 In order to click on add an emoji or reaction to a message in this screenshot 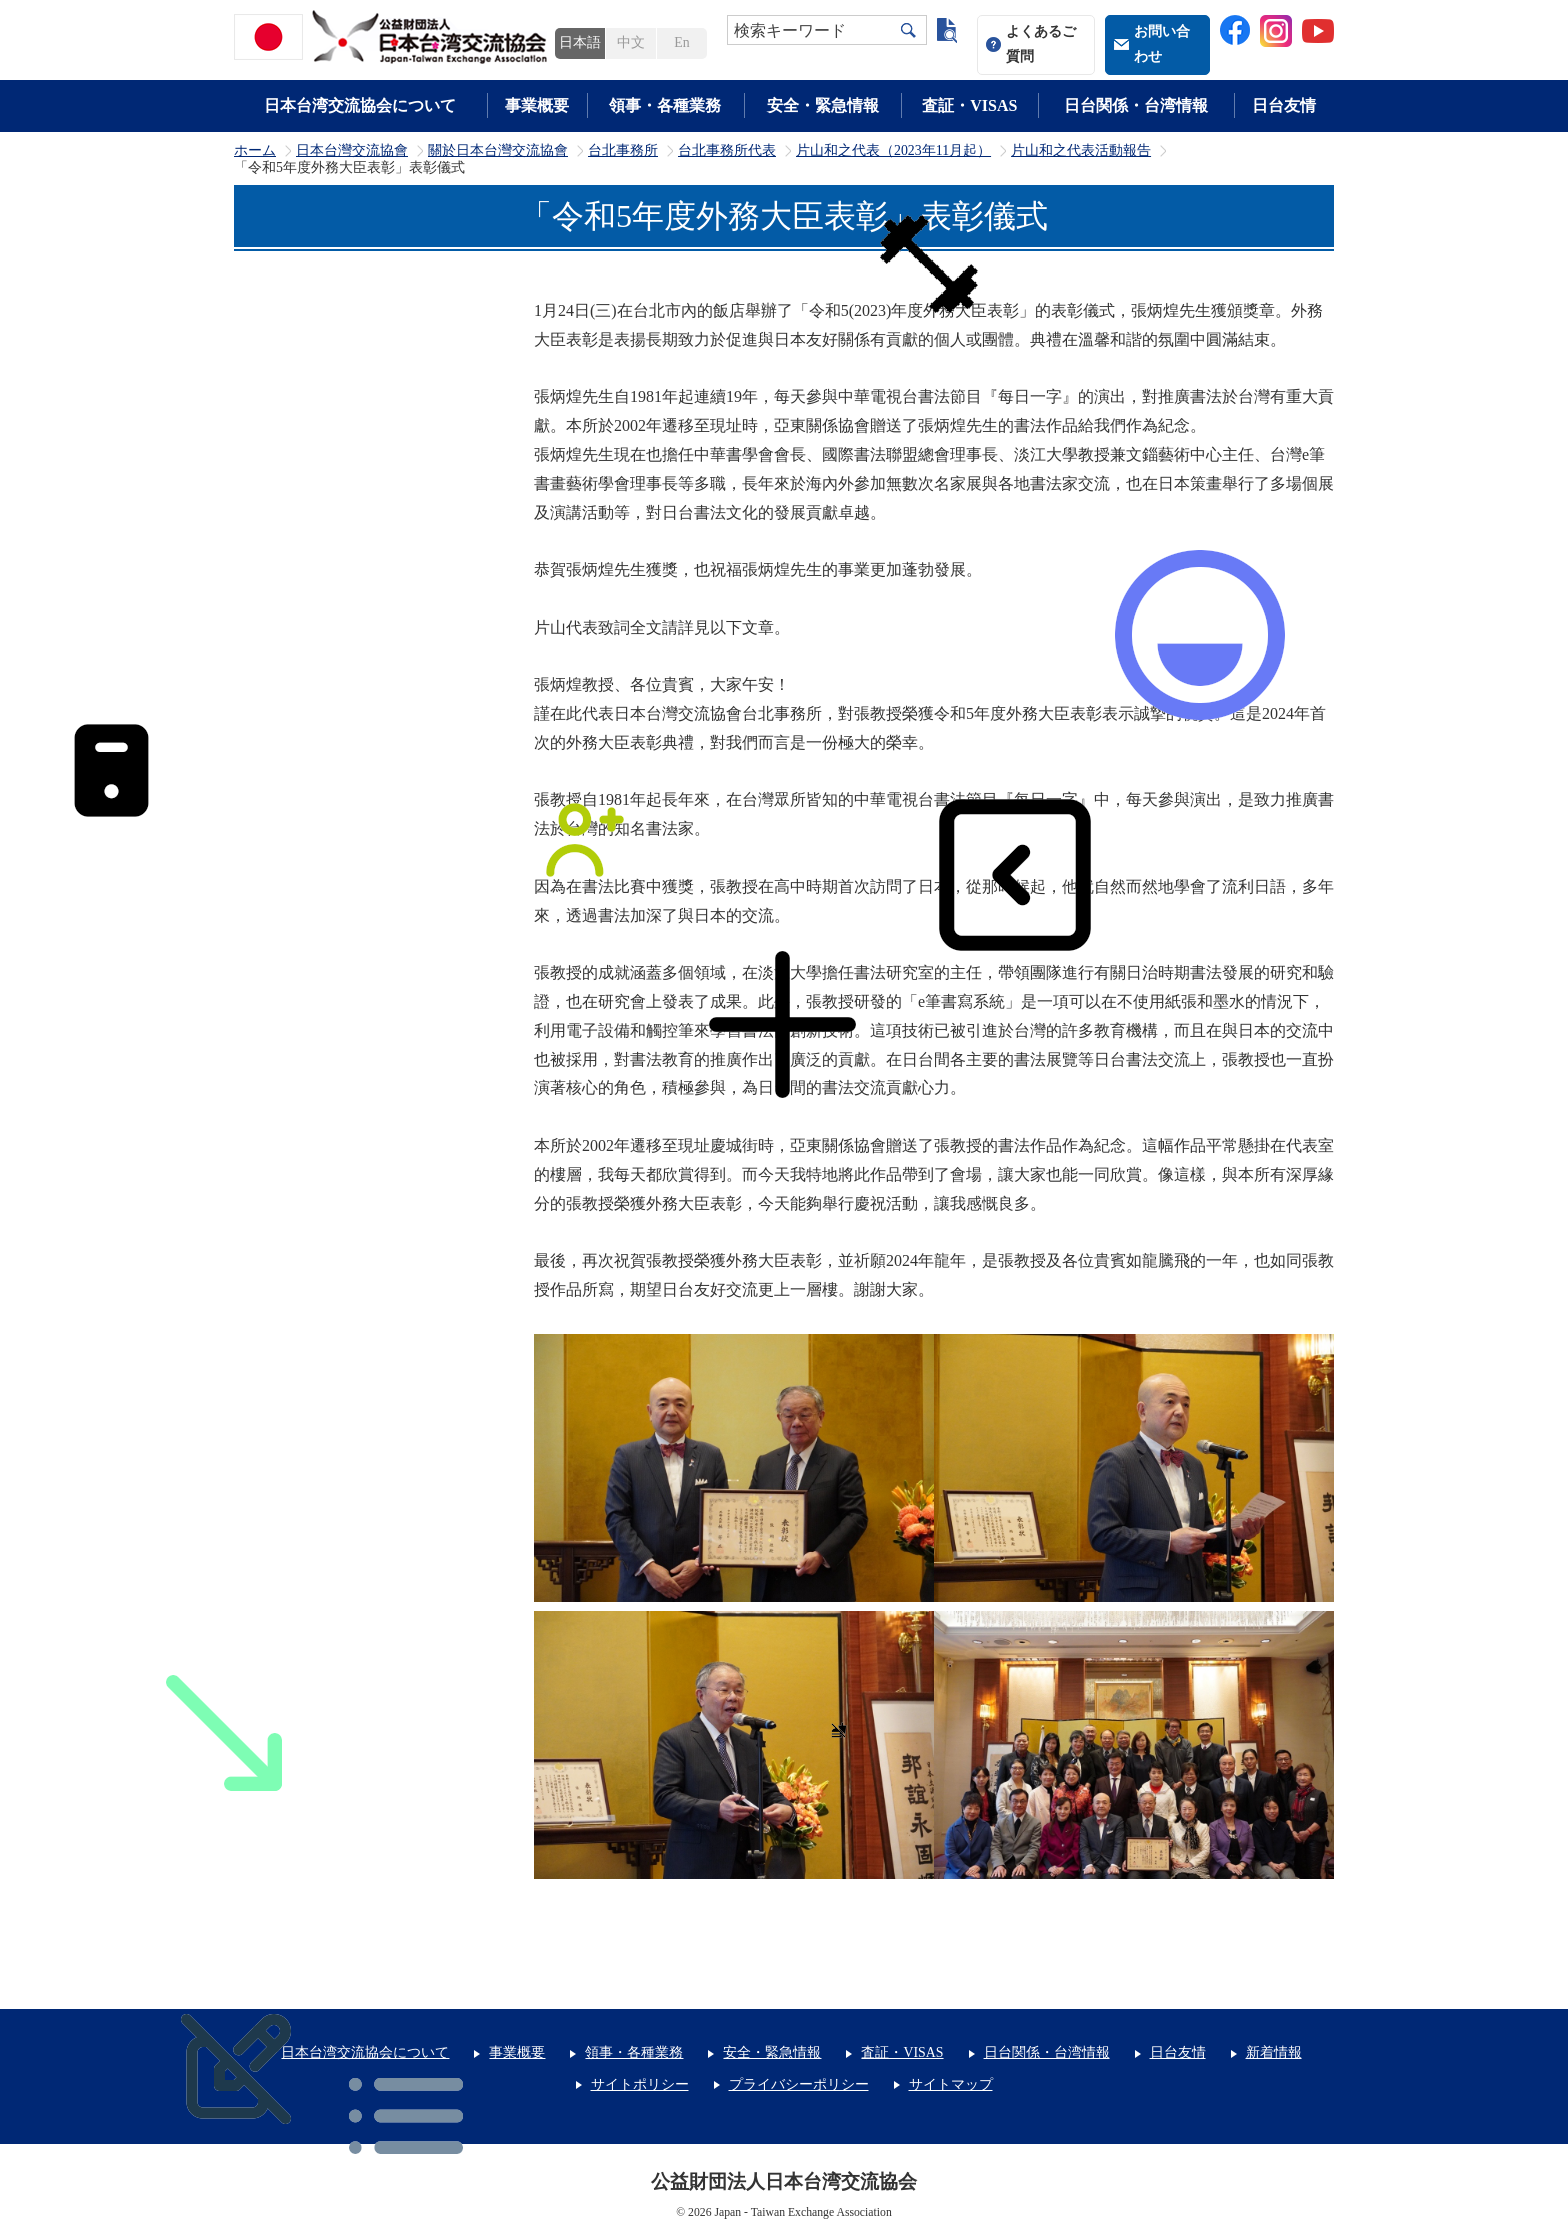, I will do `click(1200, 635)`.